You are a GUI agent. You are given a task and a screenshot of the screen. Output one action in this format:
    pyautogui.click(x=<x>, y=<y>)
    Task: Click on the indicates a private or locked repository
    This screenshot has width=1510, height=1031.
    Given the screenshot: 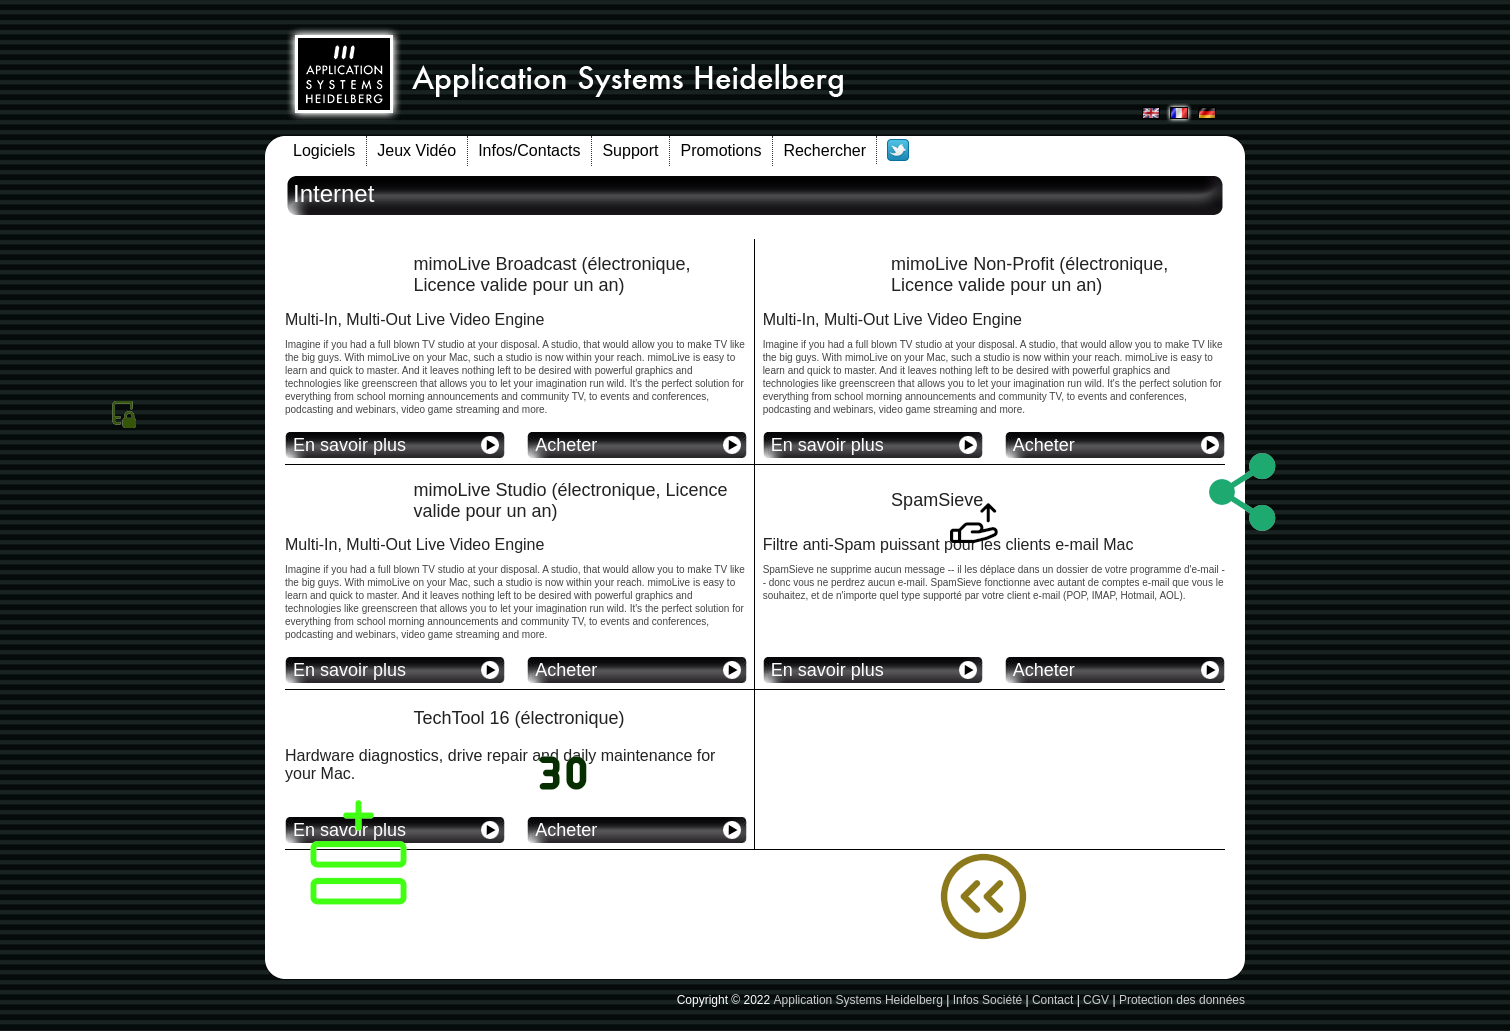 What is the action you would take?
    pyautogui.click(x=122, y=414)
    